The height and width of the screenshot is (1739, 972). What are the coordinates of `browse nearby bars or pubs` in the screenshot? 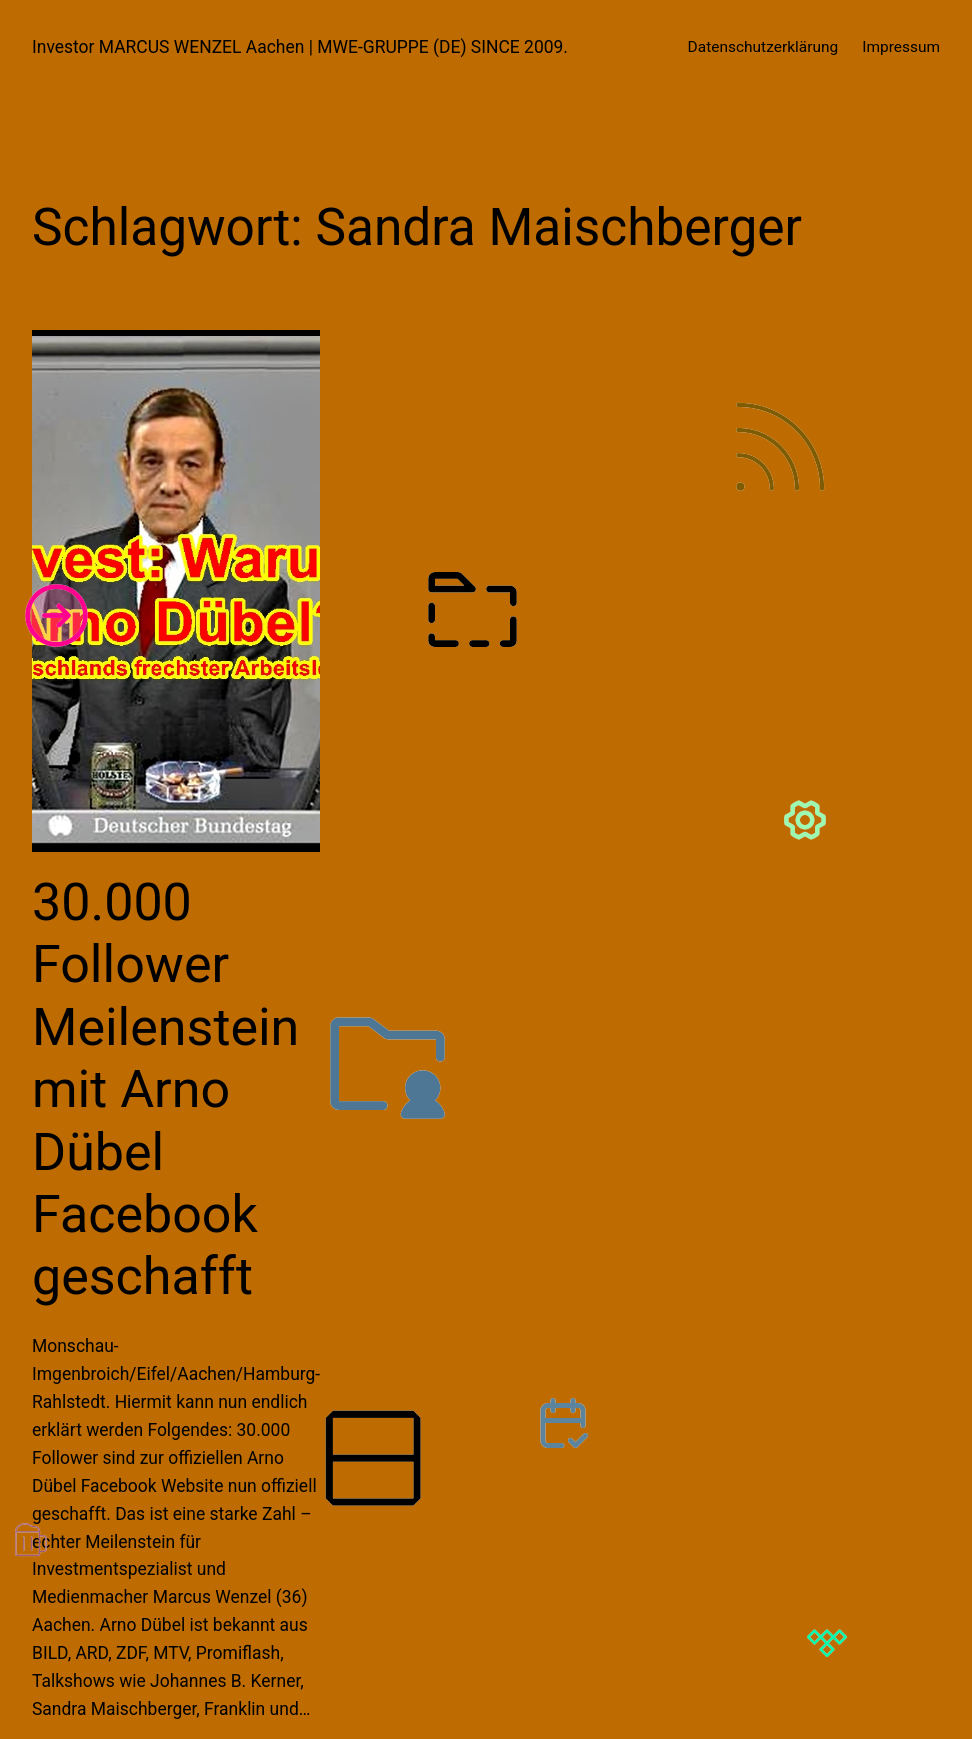 It's located at (29, 1541).